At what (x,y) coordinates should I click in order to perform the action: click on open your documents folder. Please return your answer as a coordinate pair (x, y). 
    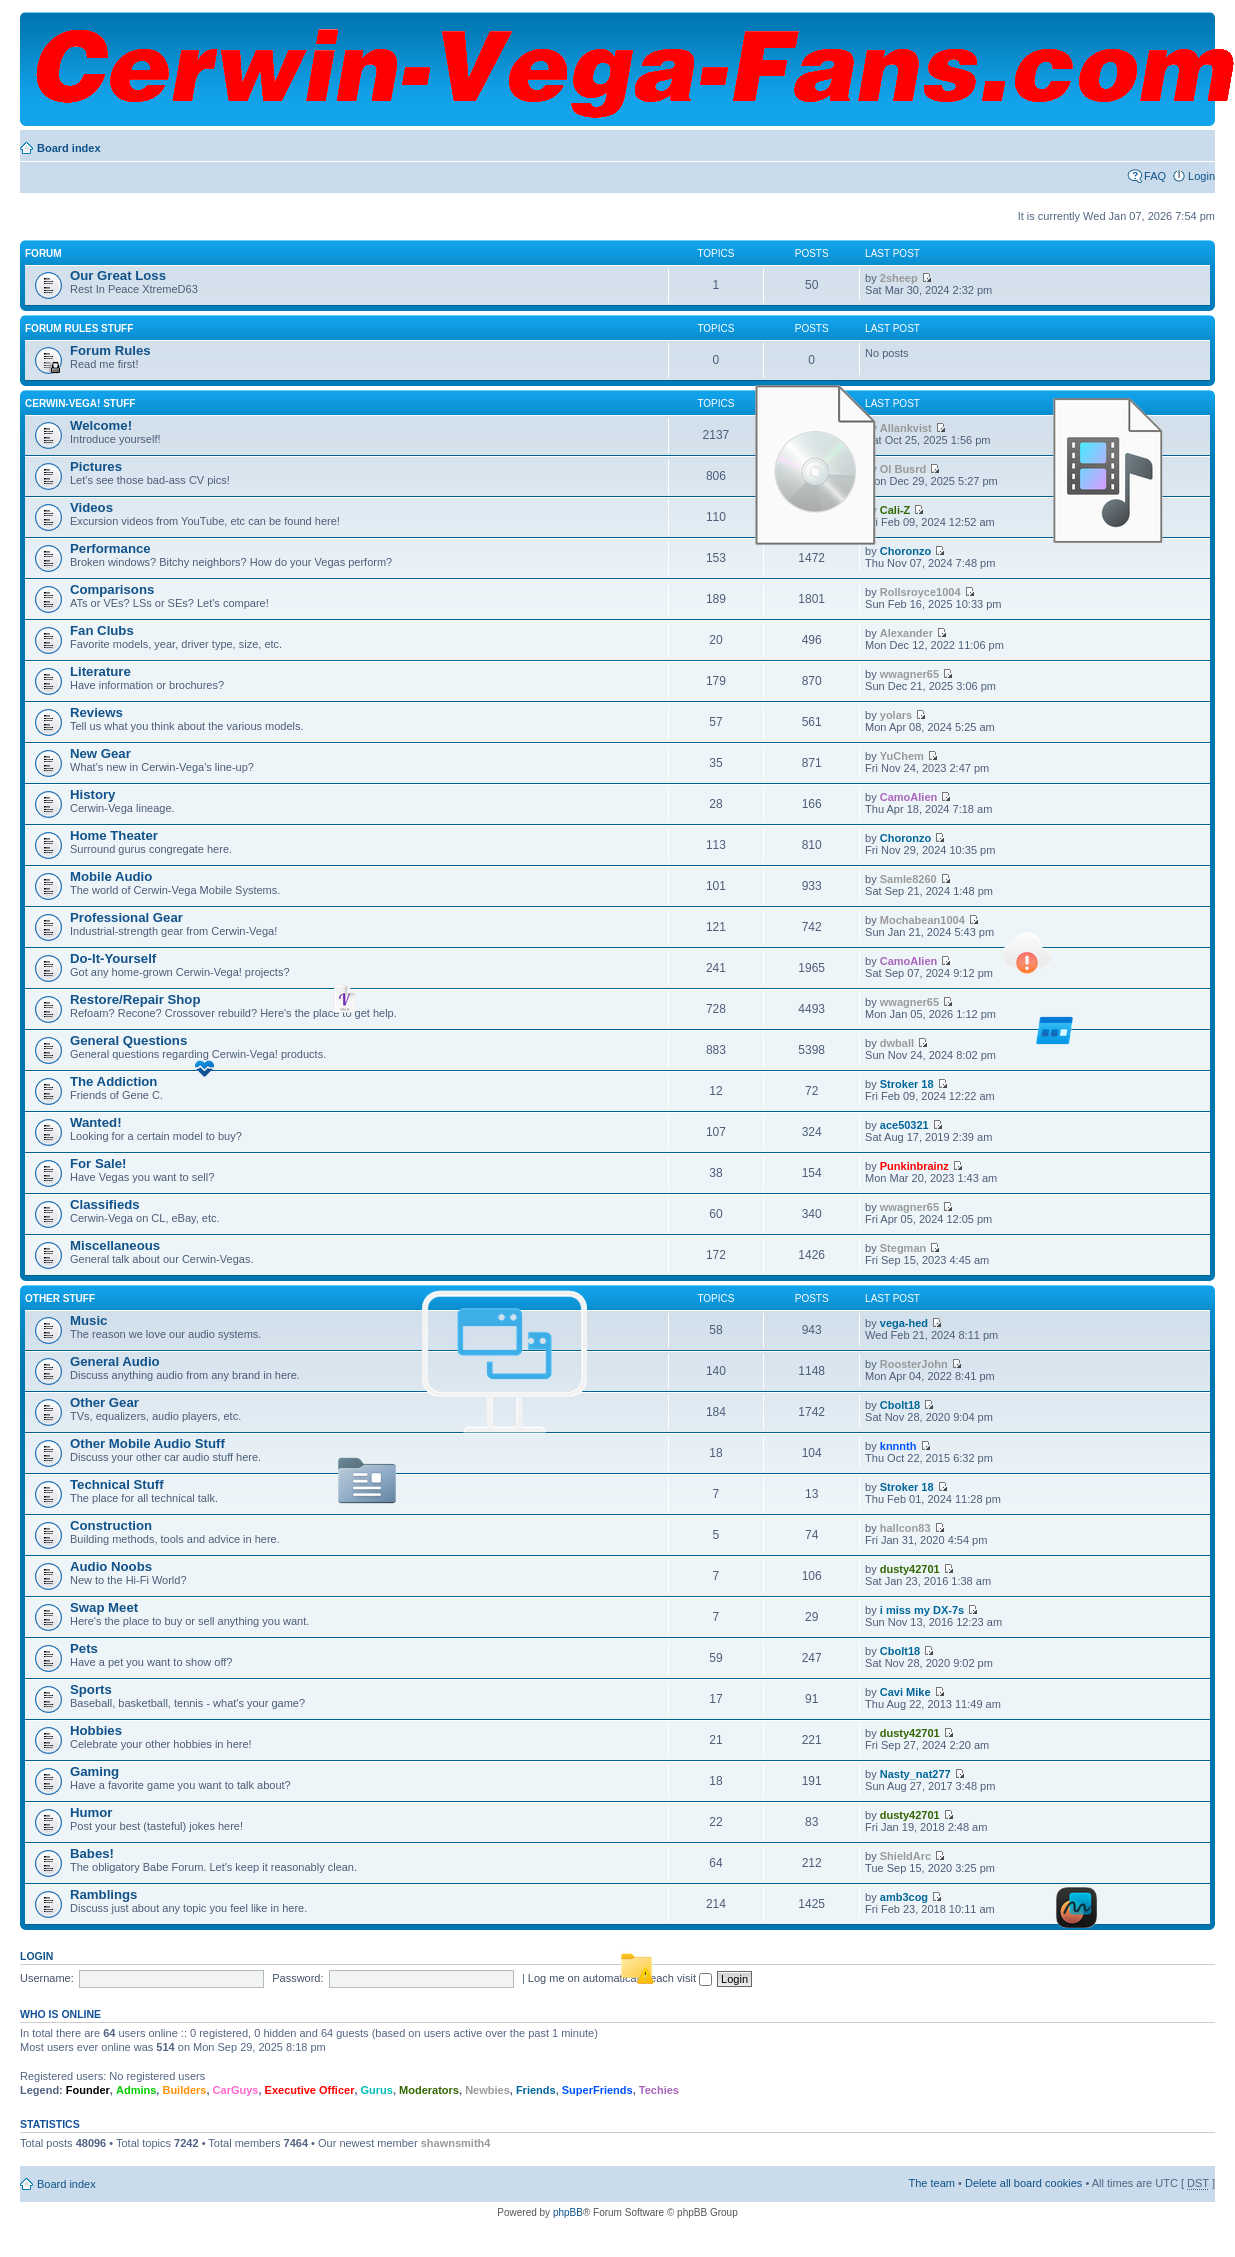
    Looking at the image, I should click on (367, 1482).